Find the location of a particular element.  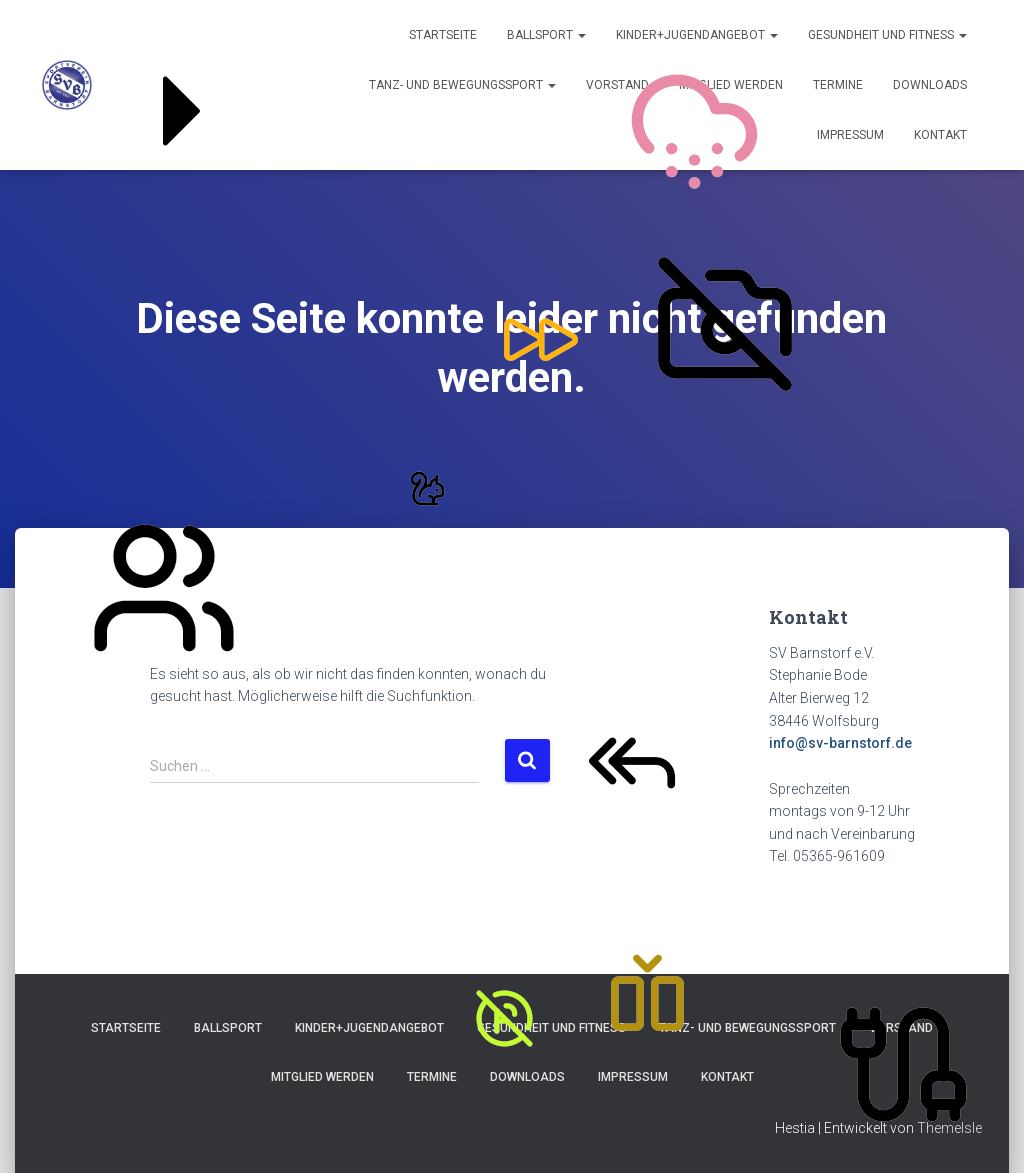

reply to all recipients of an email or message is located at coordinates (632, 761).